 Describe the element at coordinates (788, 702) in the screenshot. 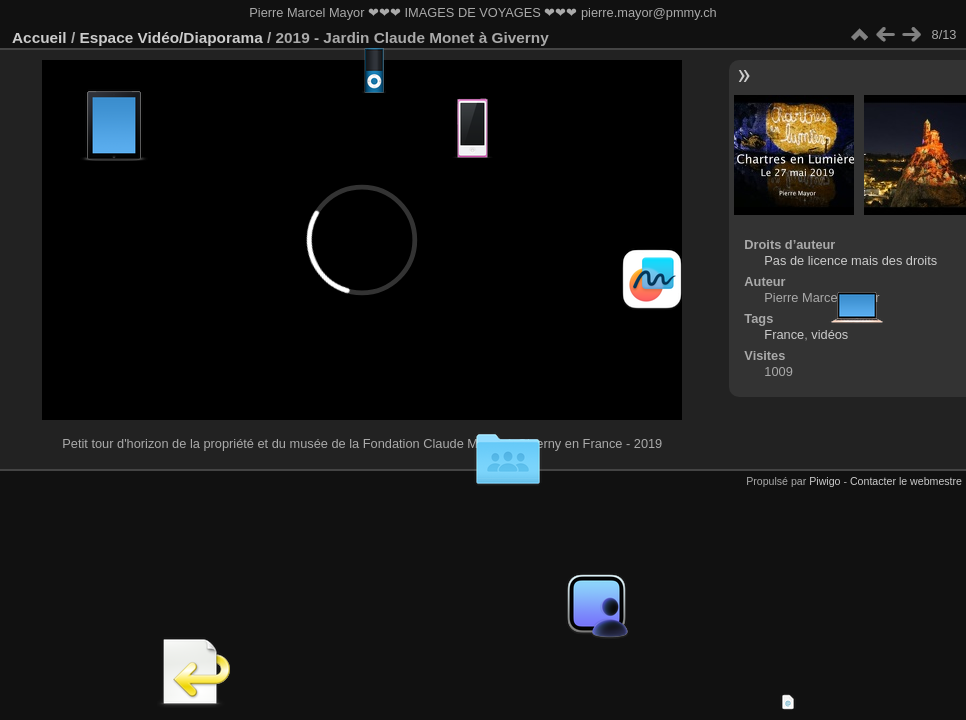

I see `an email message file or .eml attachment` at that location.